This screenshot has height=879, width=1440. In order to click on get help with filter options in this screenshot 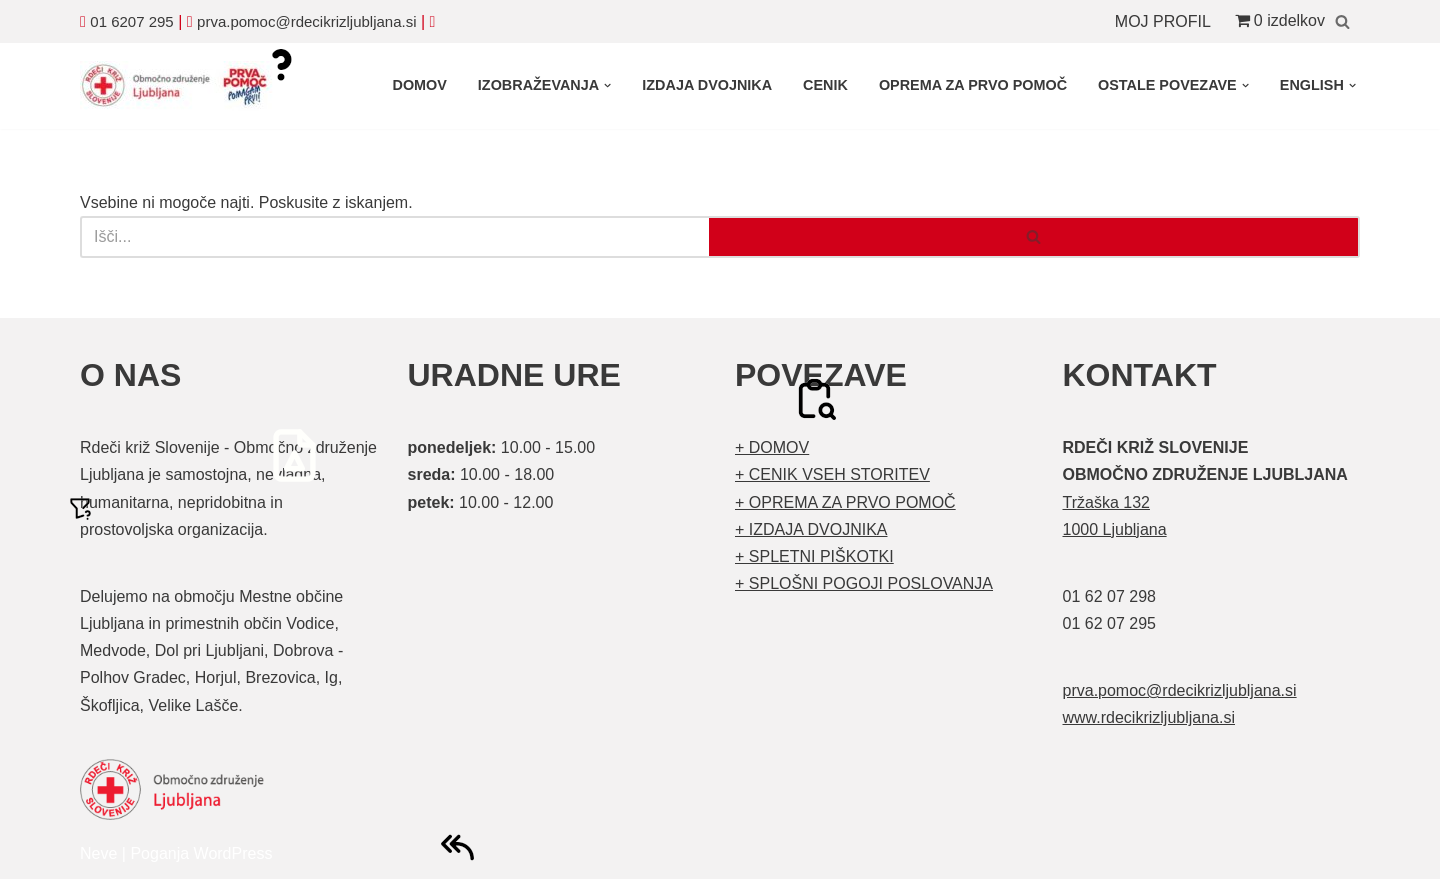, I will do `click(80, 508)`.